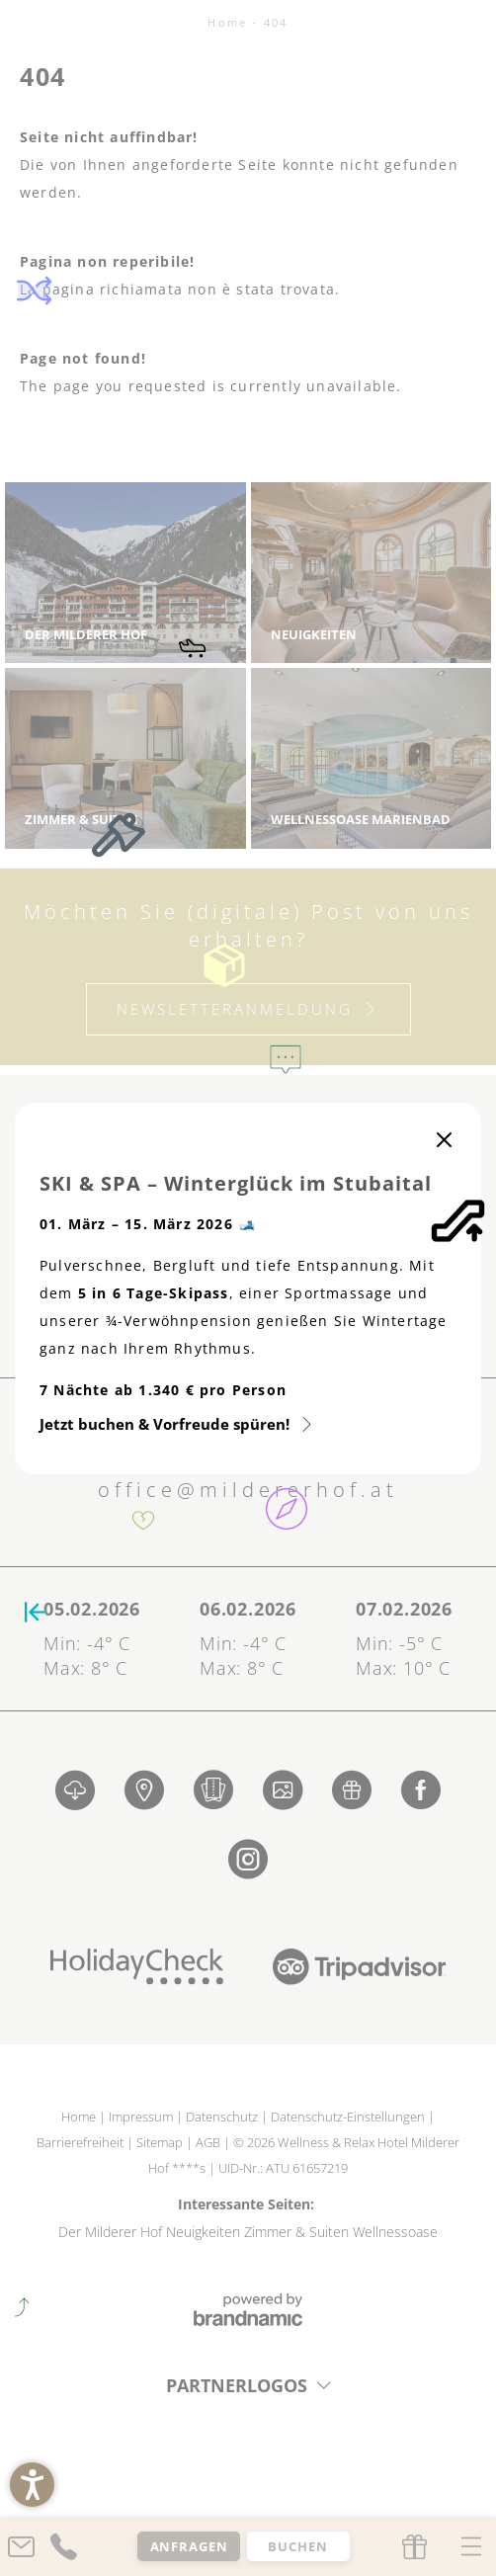 The height and width of the screenshot is (2576, 496). Describe the element at coordinates (22, 2307) in the screenshot. I see `go back and up in navigation` at that location.